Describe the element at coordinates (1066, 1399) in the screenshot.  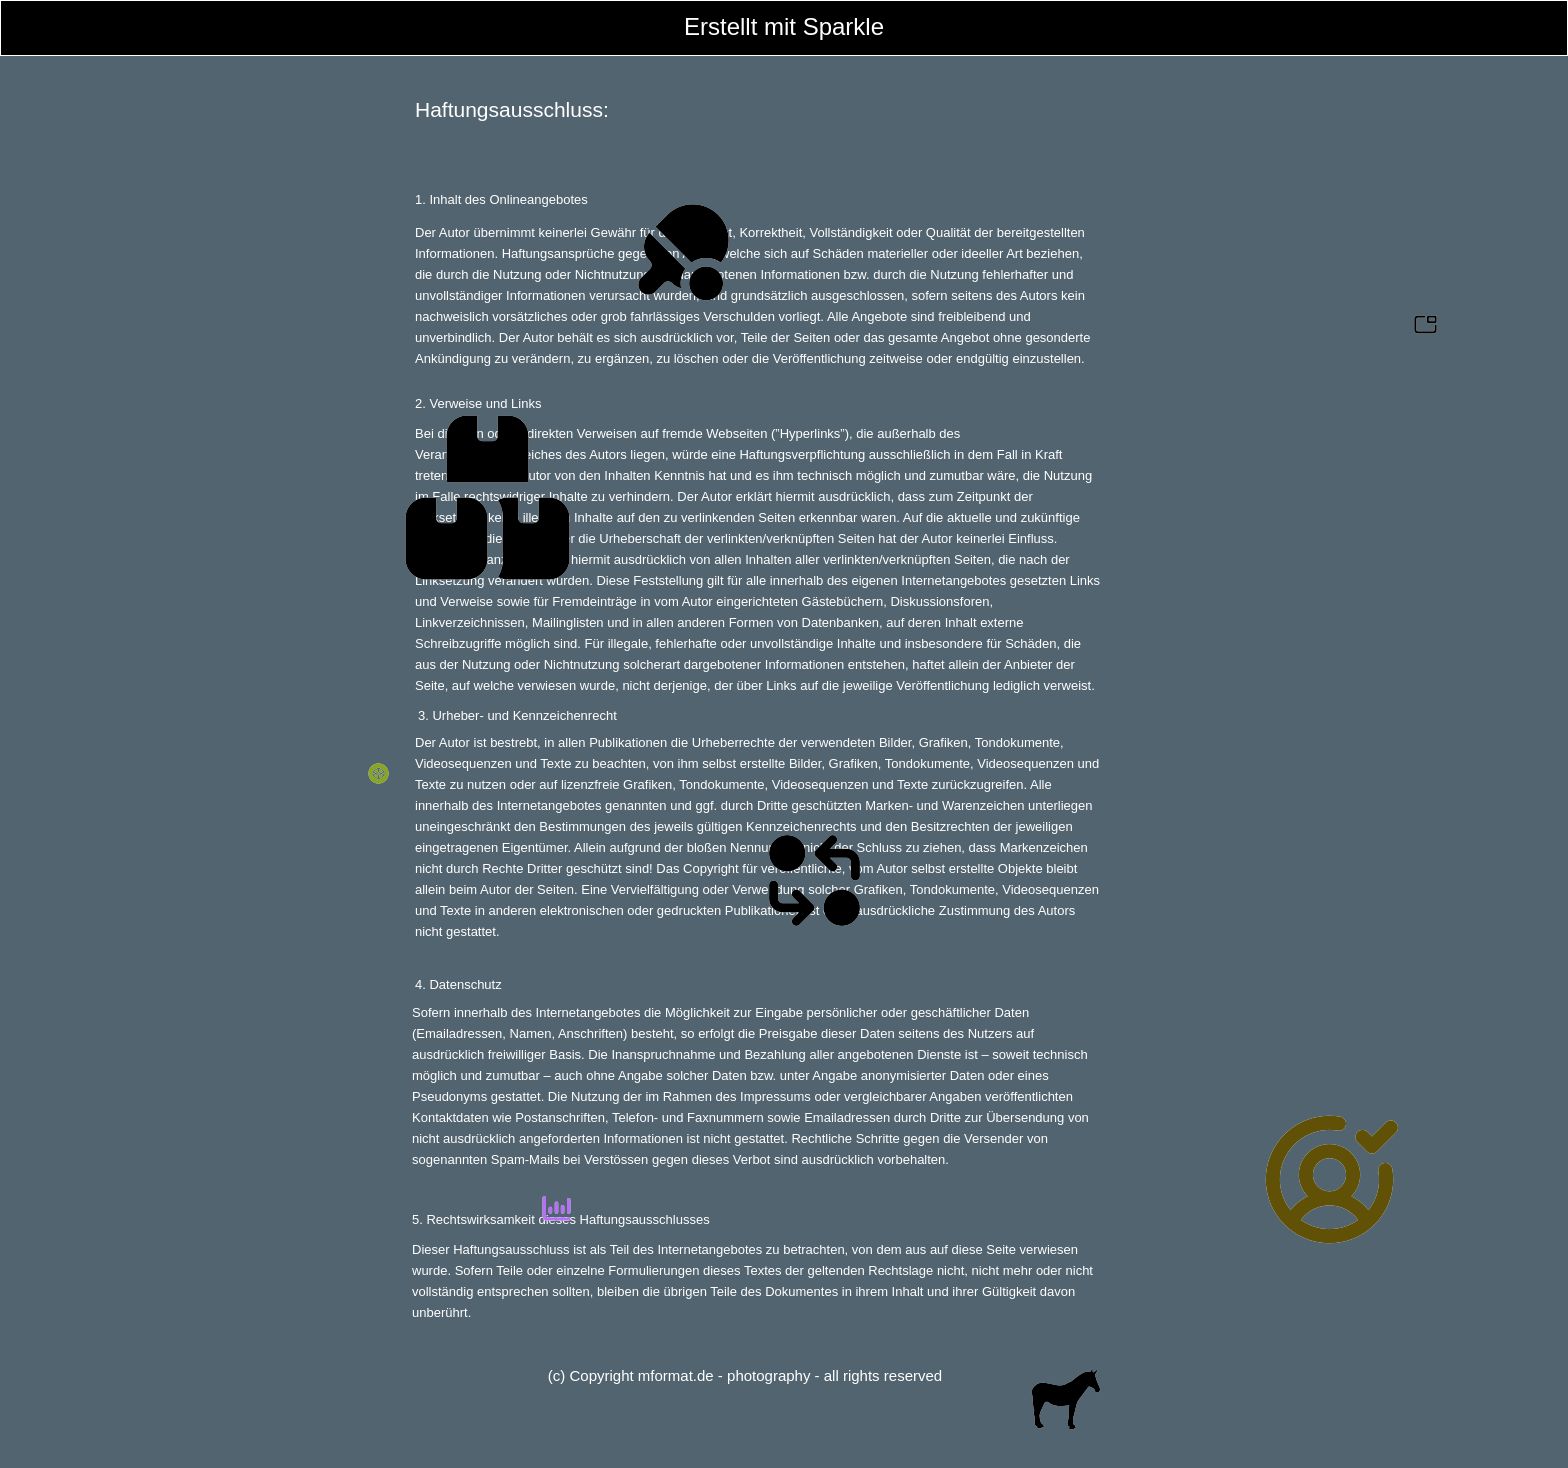
I see `visit Sticker Mule website or app` at that location.